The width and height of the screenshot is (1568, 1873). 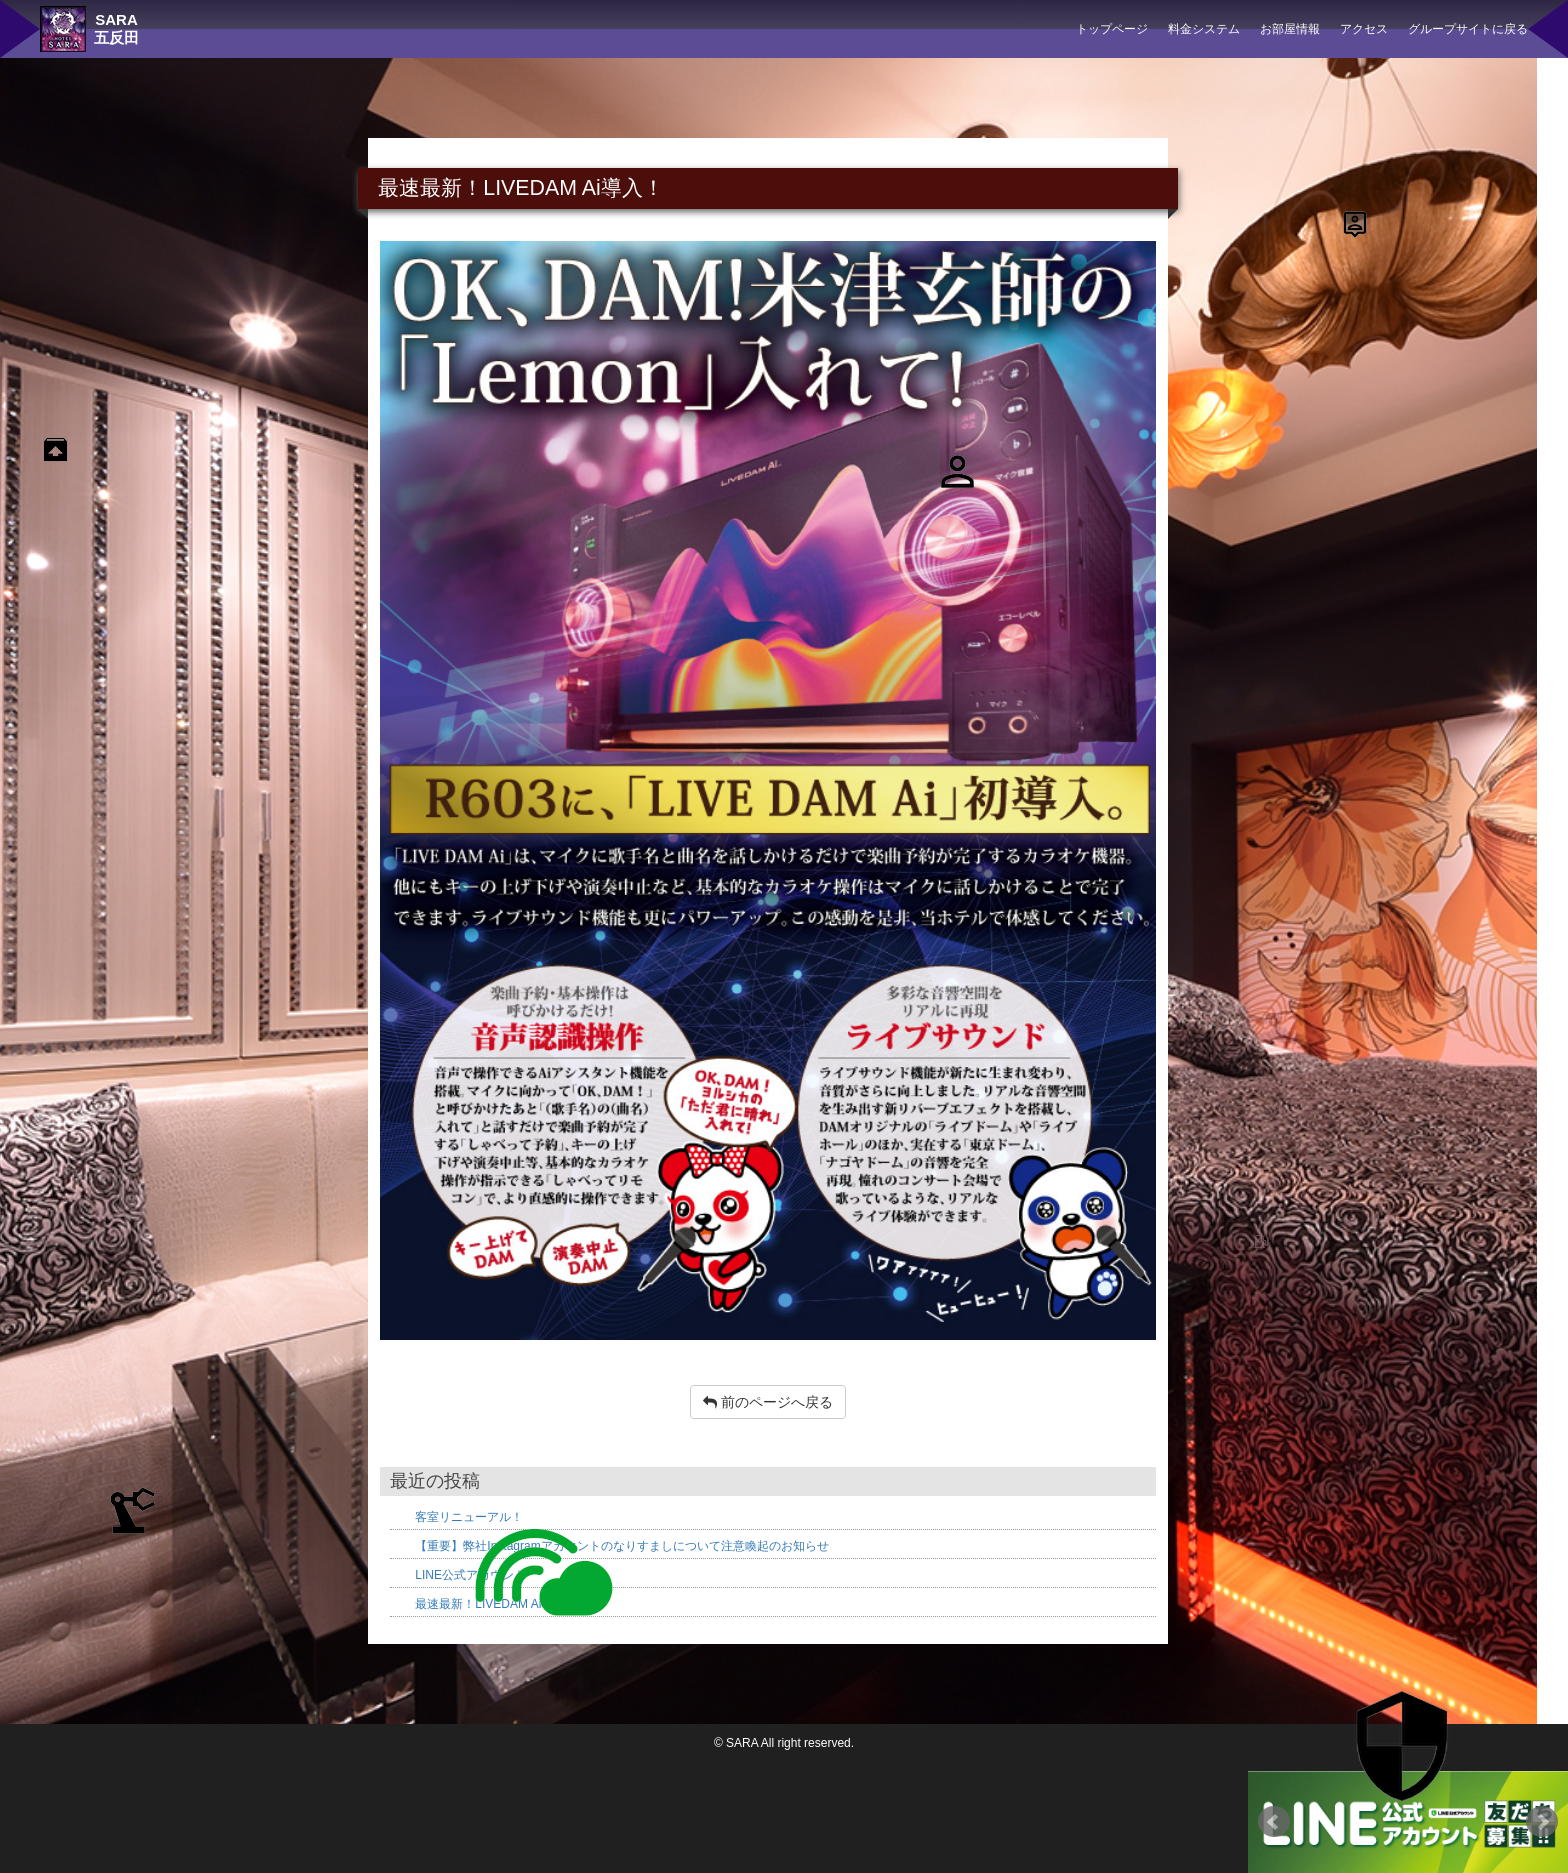 What do you see at coordinates (1402, 1746) in the screenshot?
I see `access security settings` at bounding box center [1402, 1746].